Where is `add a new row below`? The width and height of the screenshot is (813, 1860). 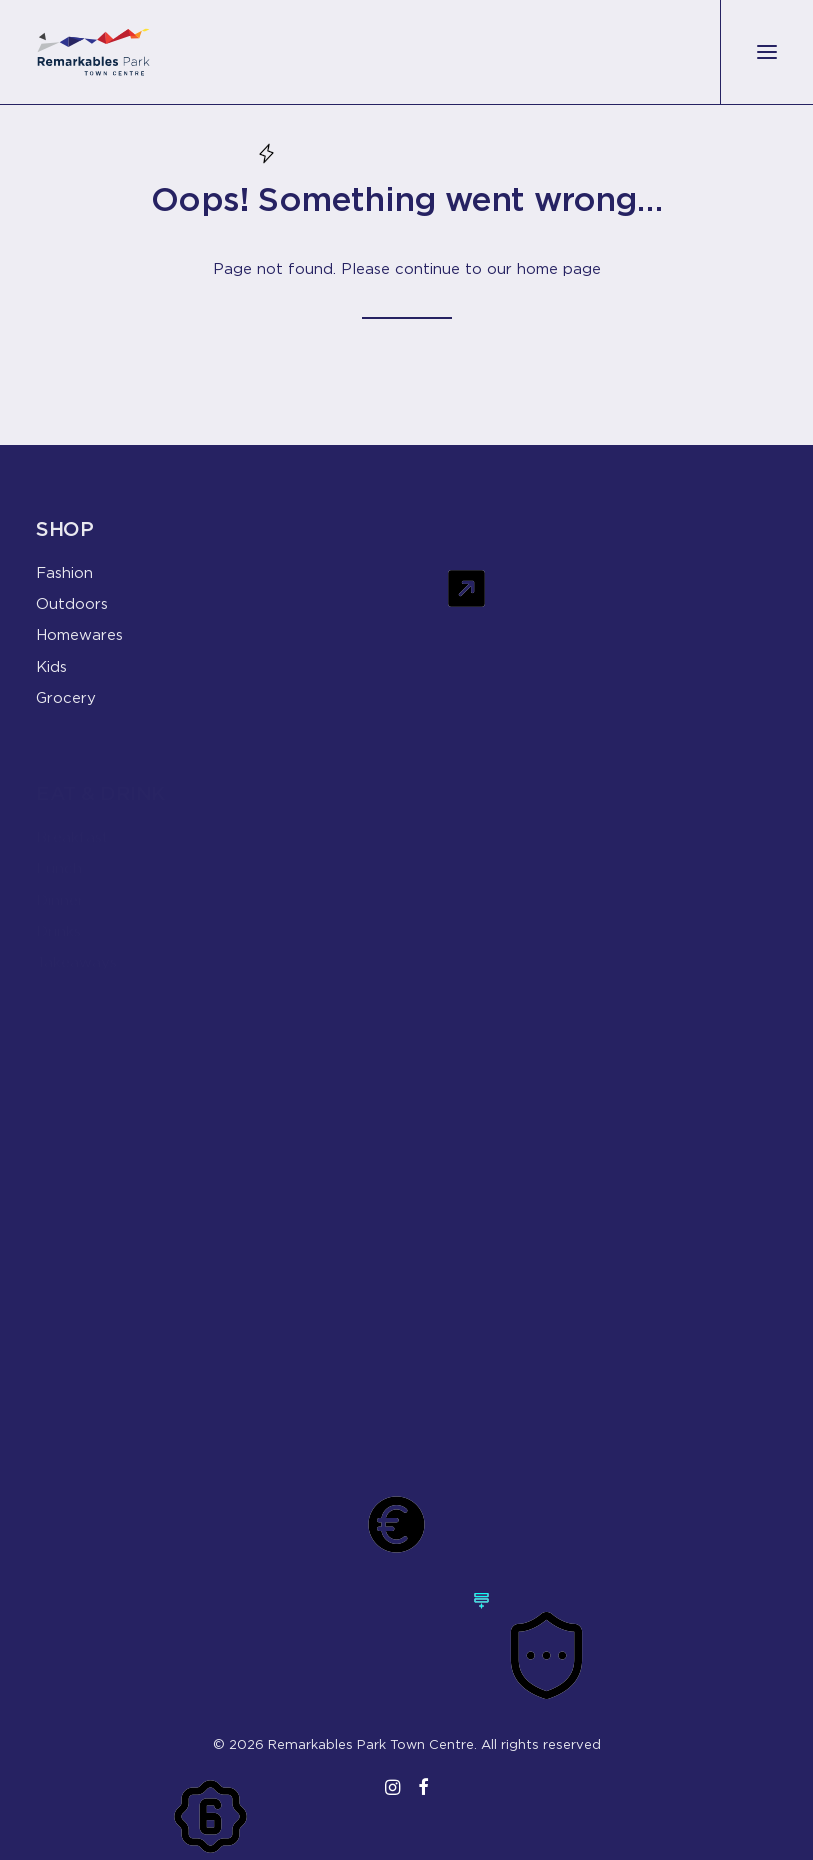
add a new row below is located at coordinates (481, 1599).